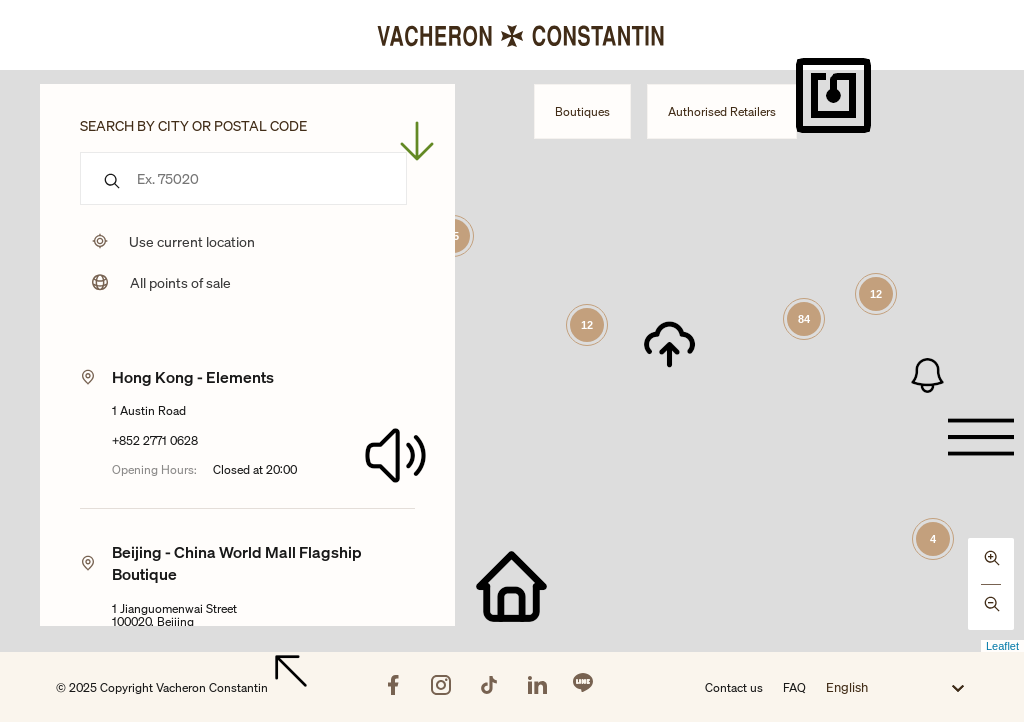  What do you see at coordinates (669, 344) in the screenshot?
I see `upload file to cloud storage` at bounding box center [669, 344].